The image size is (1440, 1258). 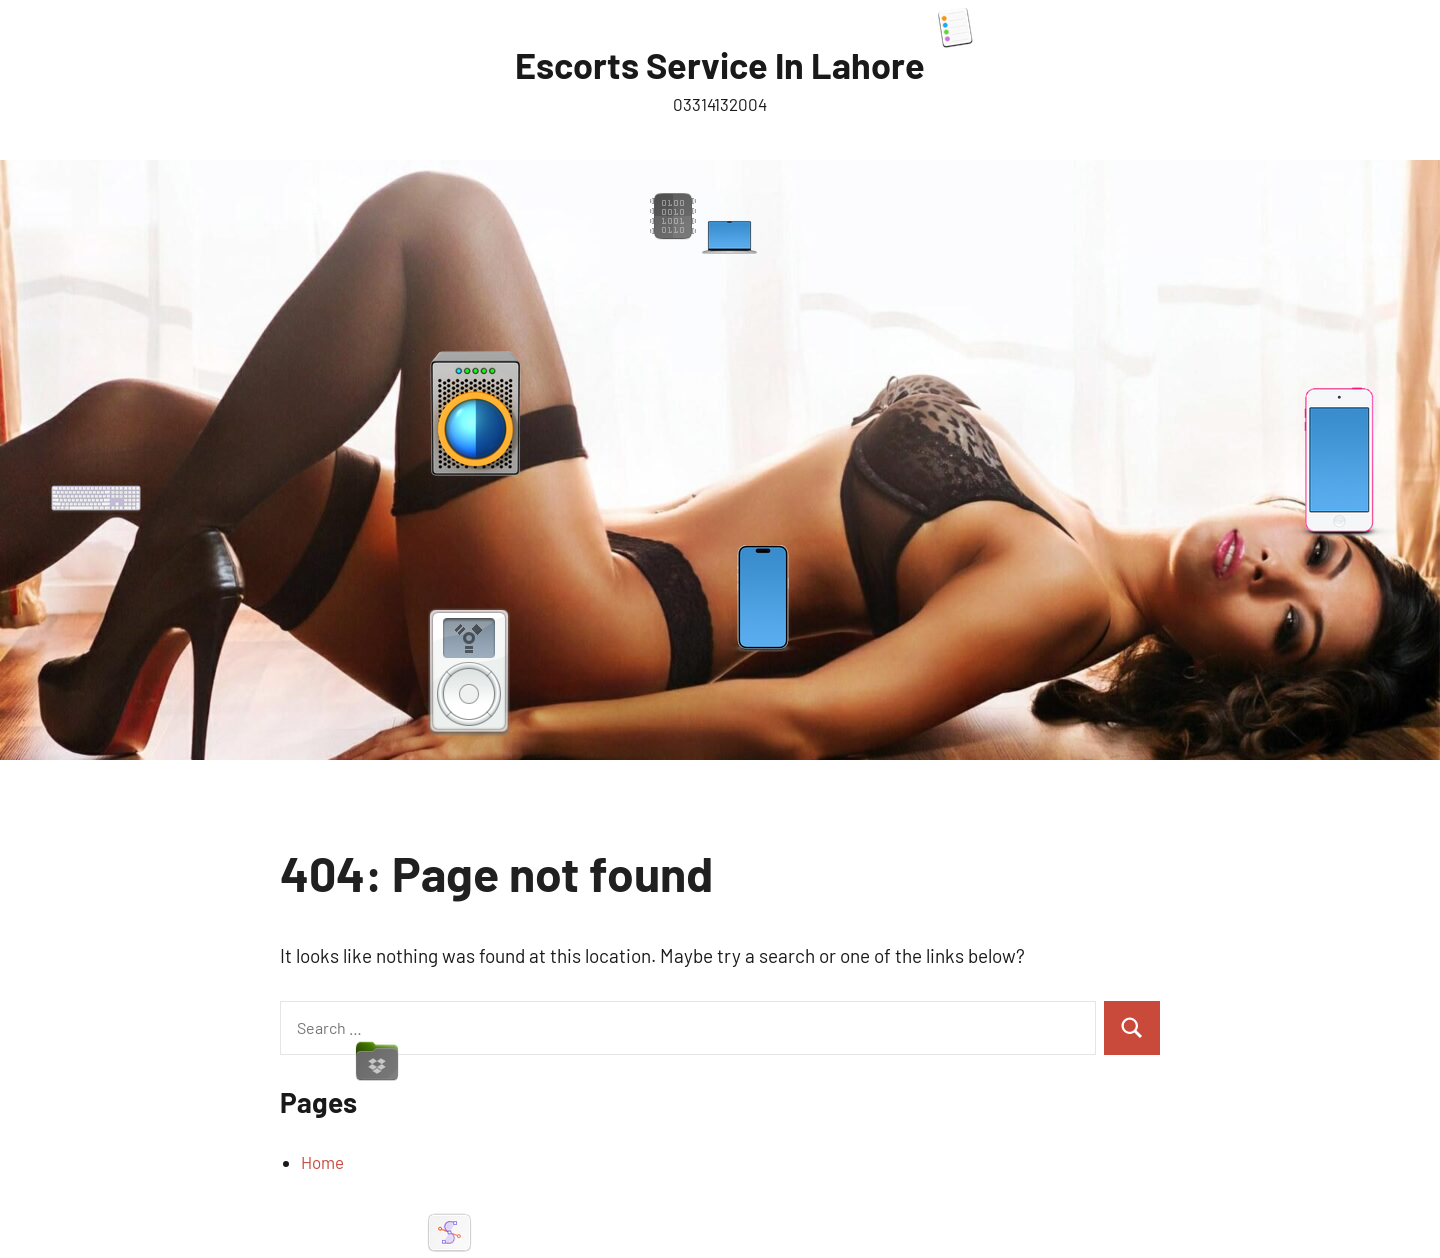 What do you see at coordinates (377, 1061) in the screenshot?
I see `open dropbox synced folder` at bounding box center [377, 1061].